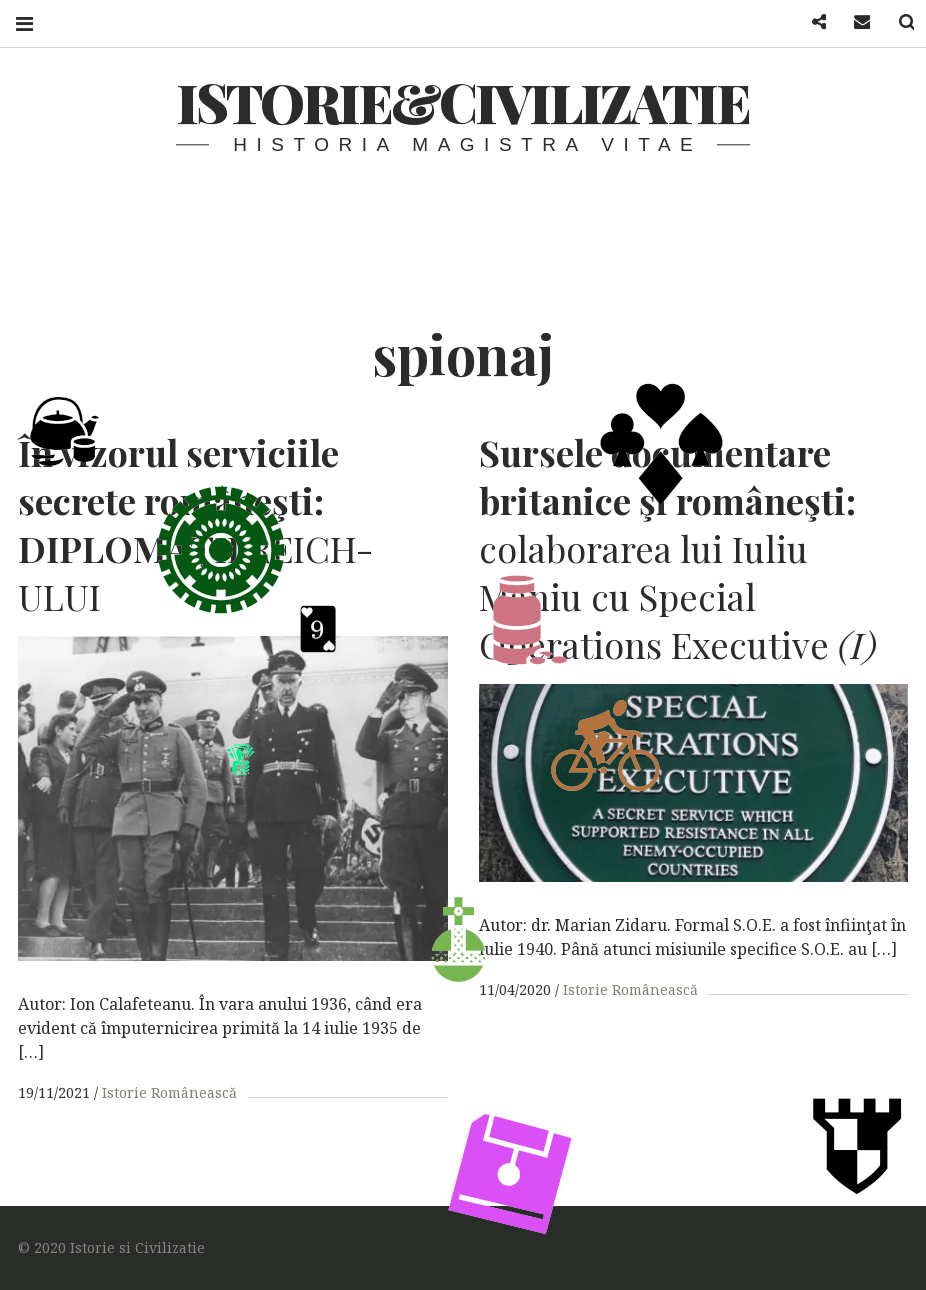 The width and height of the screenshot is (926, 1290). I want to click on make a purchase or payment, so click(240, 759).